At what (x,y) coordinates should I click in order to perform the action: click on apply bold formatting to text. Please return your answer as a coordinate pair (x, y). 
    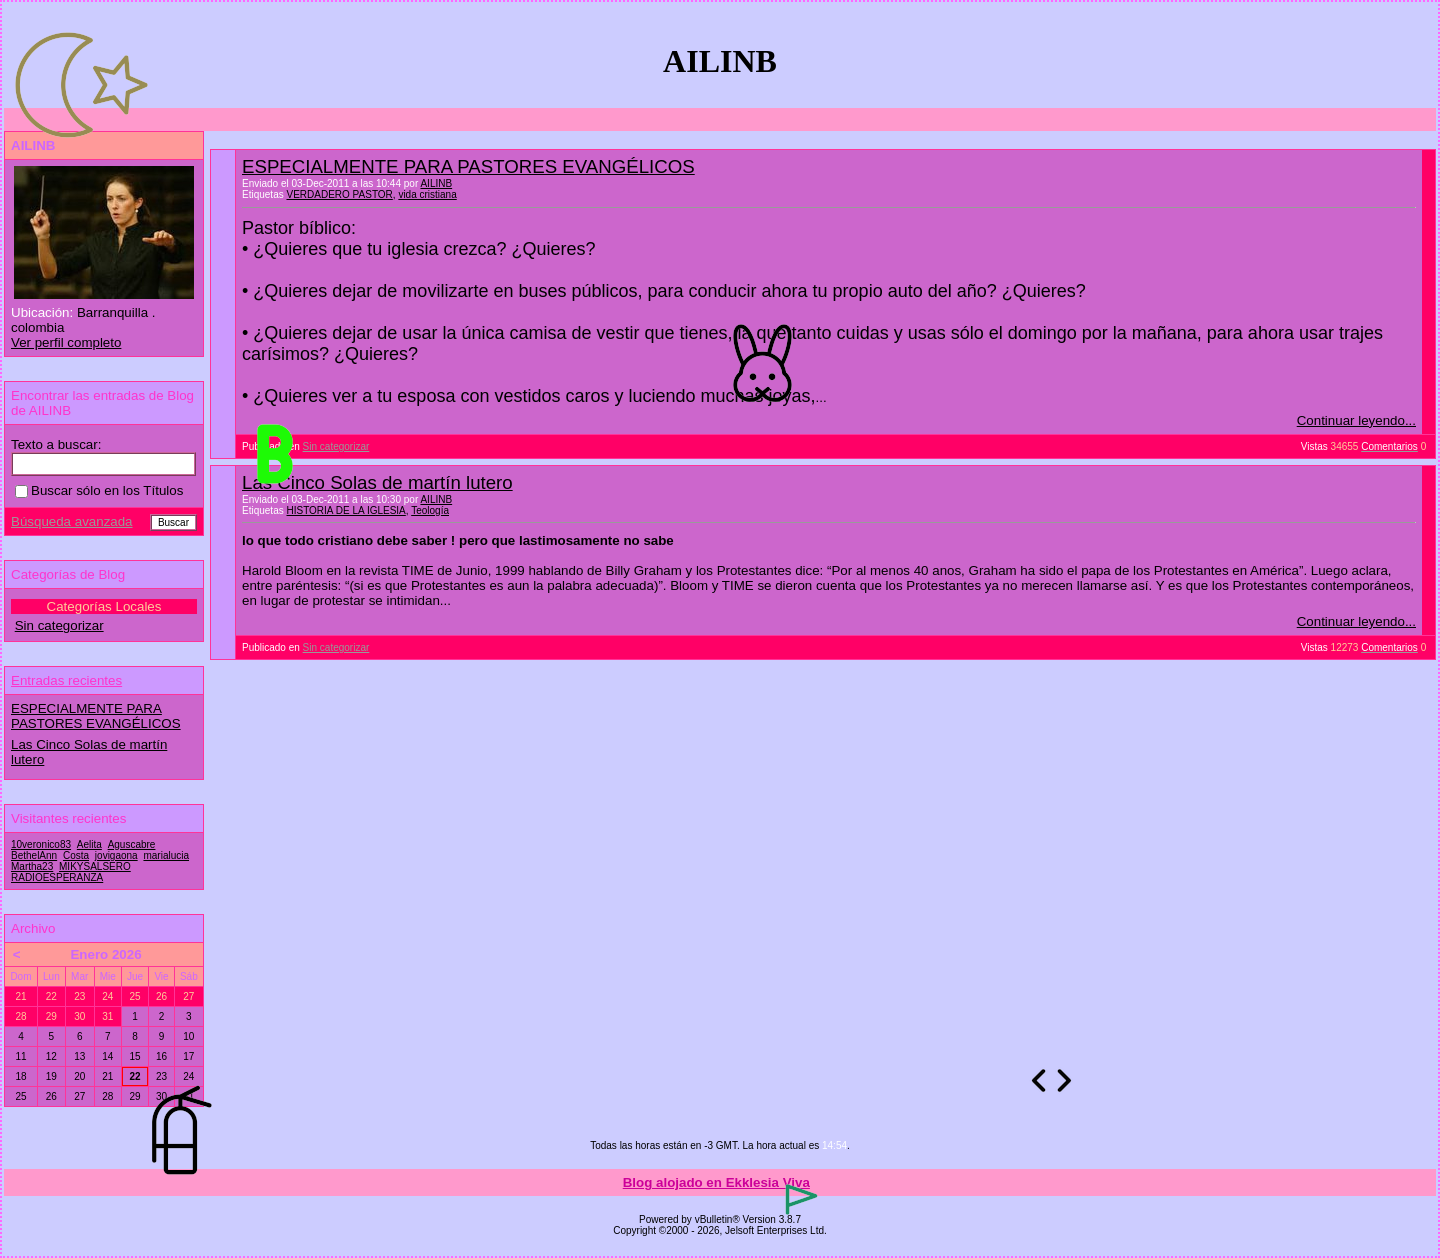
    Looking at the image, I should click on (275, 454).